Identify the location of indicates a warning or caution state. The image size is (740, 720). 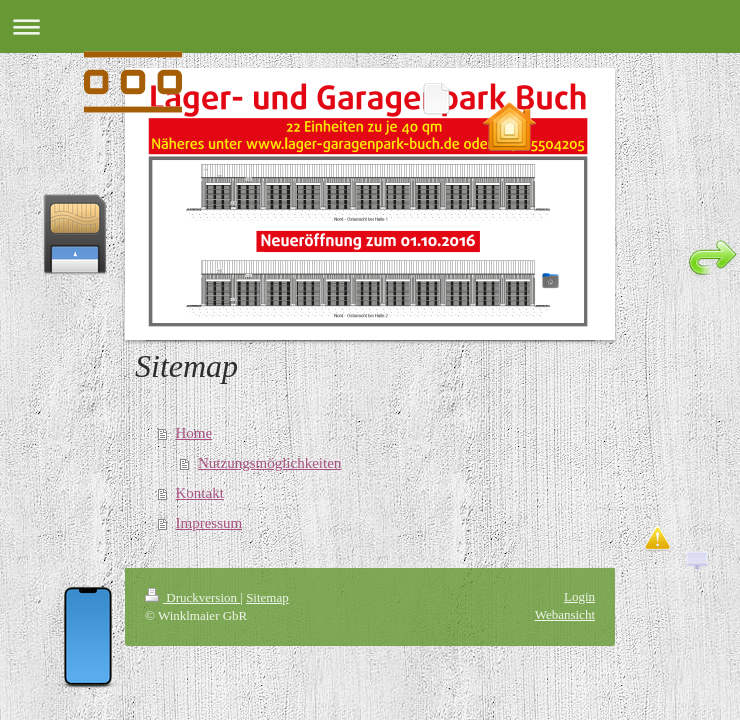
(639, 561).